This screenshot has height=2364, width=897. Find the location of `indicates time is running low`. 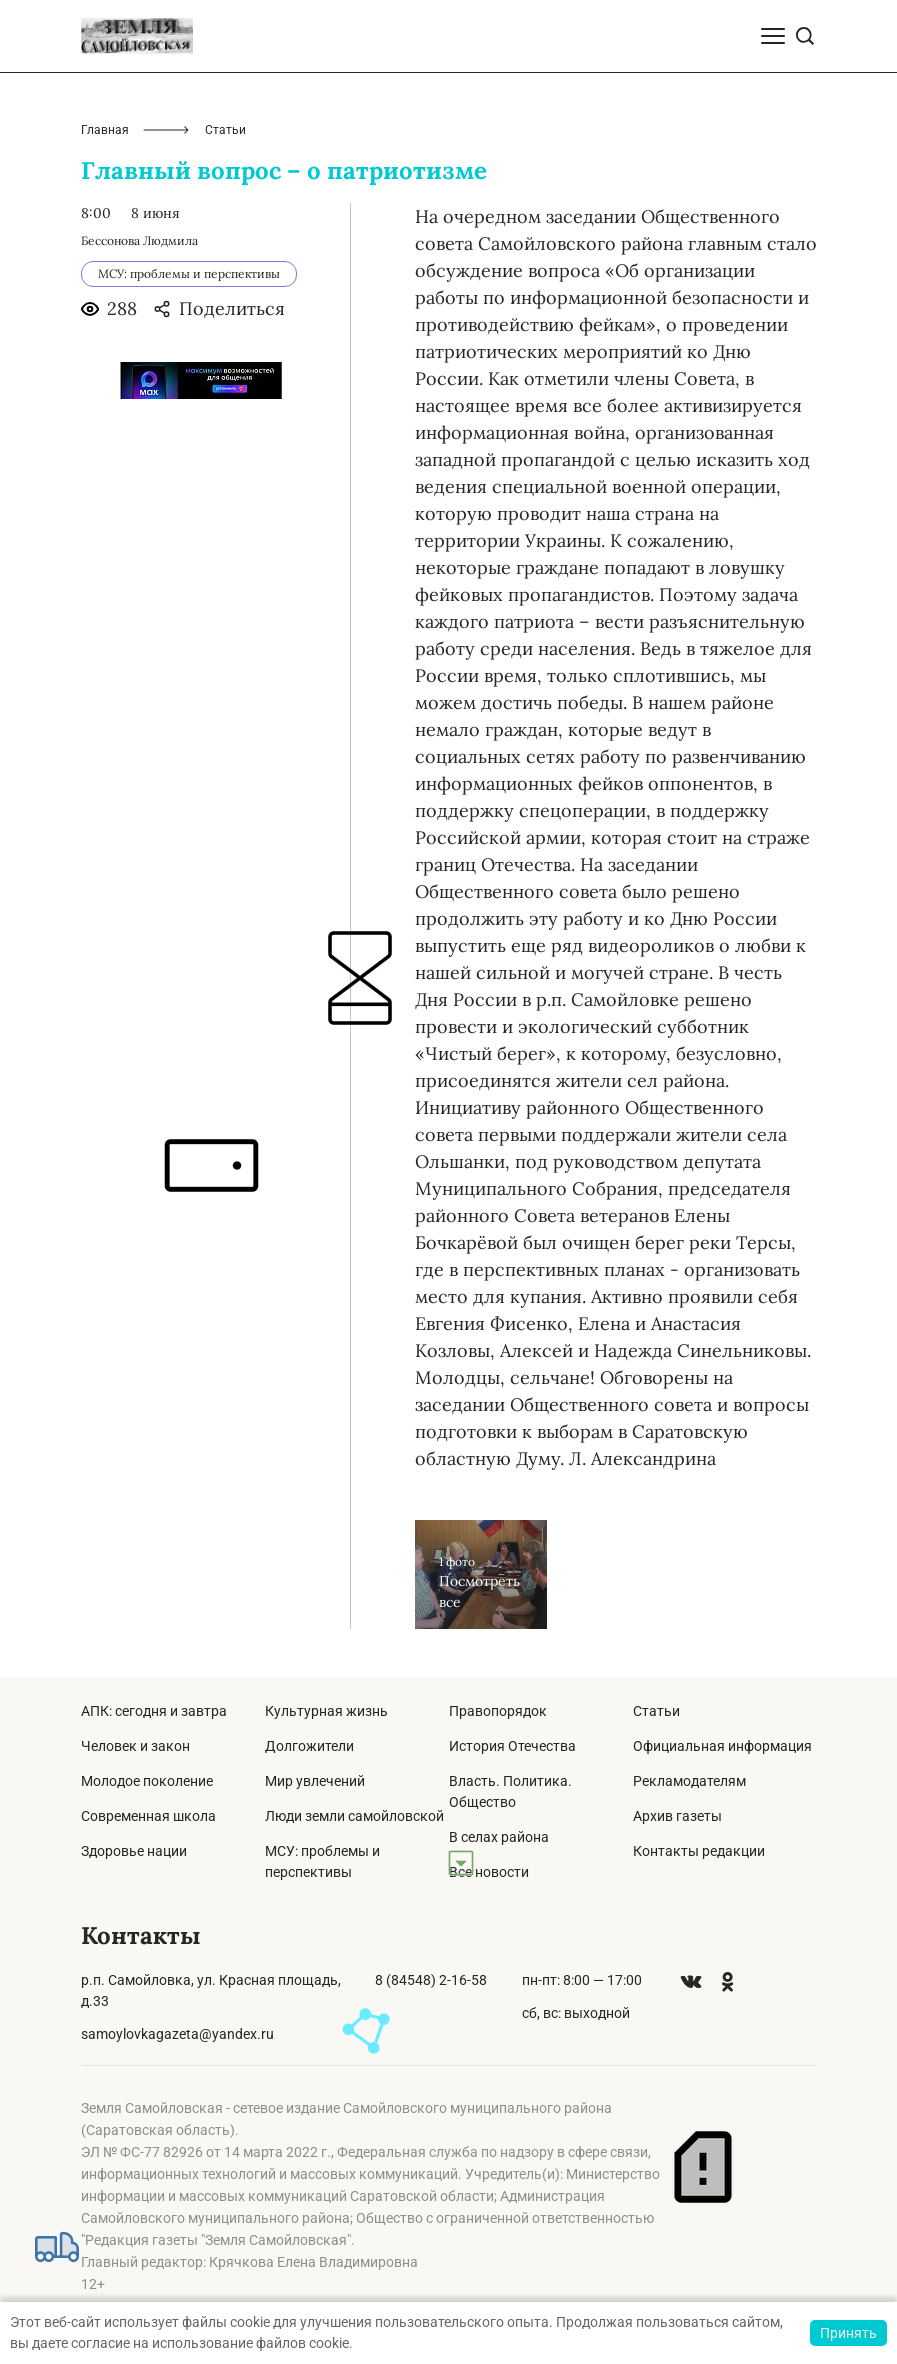

indicates time is running low is located at coordinates (360, 978).